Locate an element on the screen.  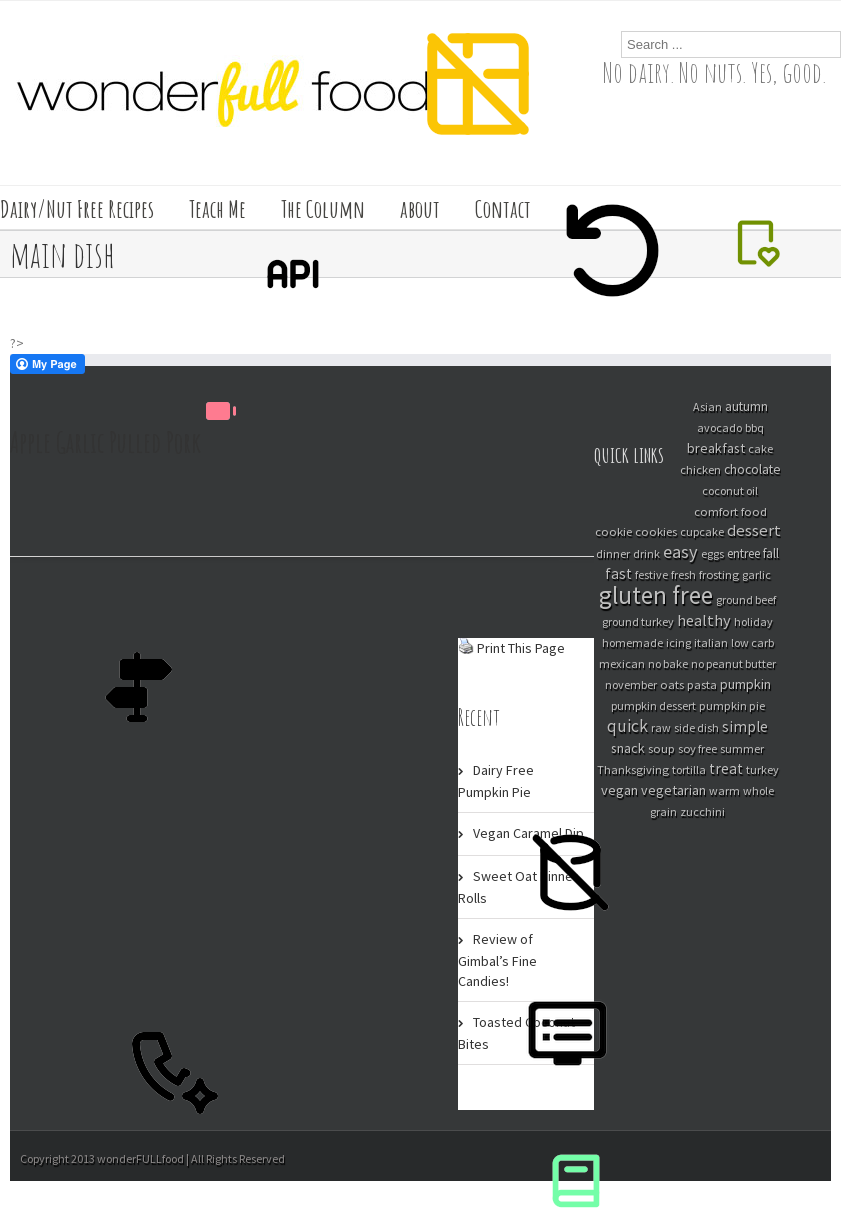
AI-powered calling or smart call features is located at coordinates (172, 1068).